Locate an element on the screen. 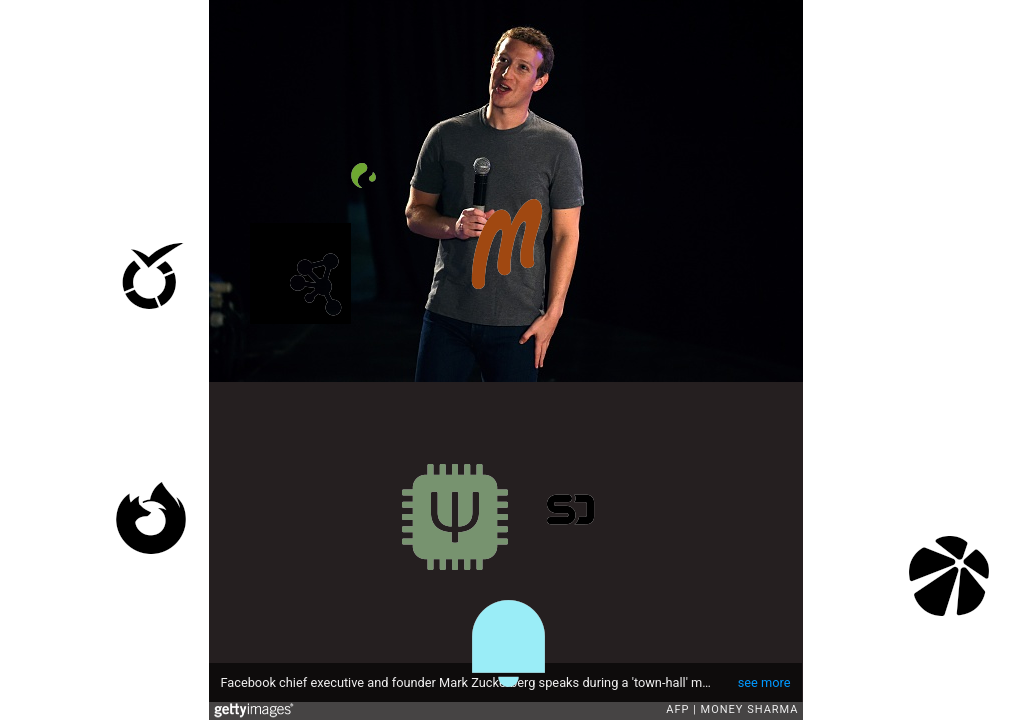  view notifications is located at coordinates (508, 640).